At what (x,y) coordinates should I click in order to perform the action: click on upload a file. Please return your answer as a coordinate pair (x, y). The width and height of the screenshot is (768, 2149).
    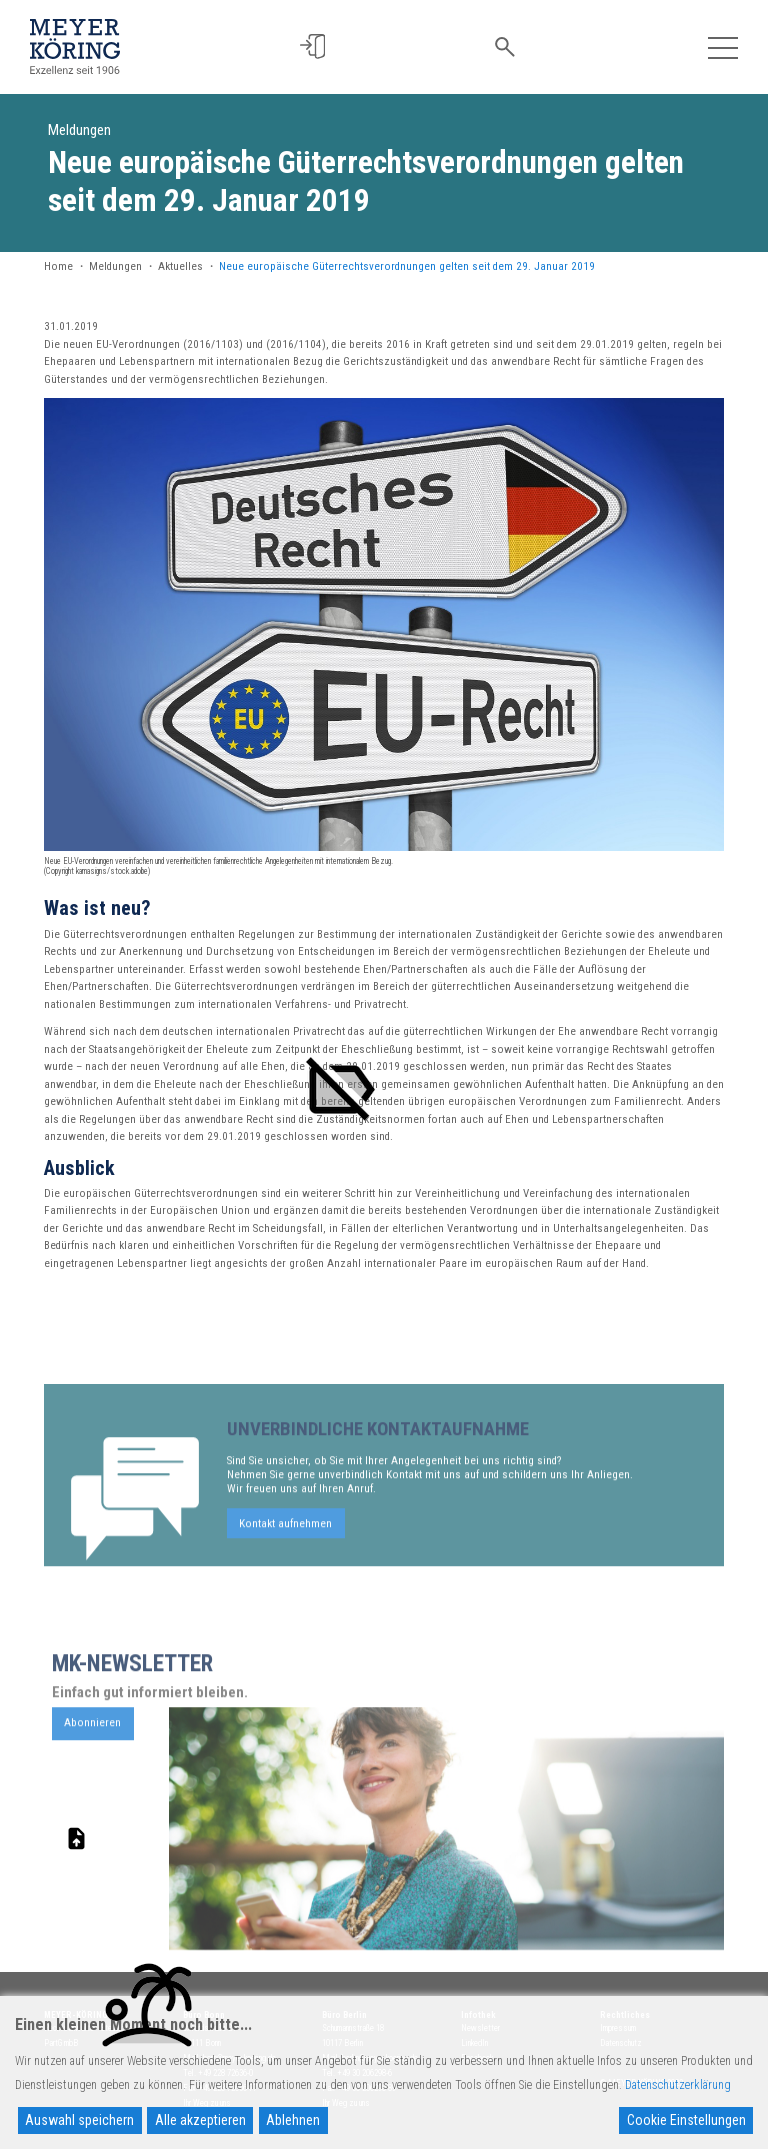
    Looking at the image, I should click on (76, 1838).